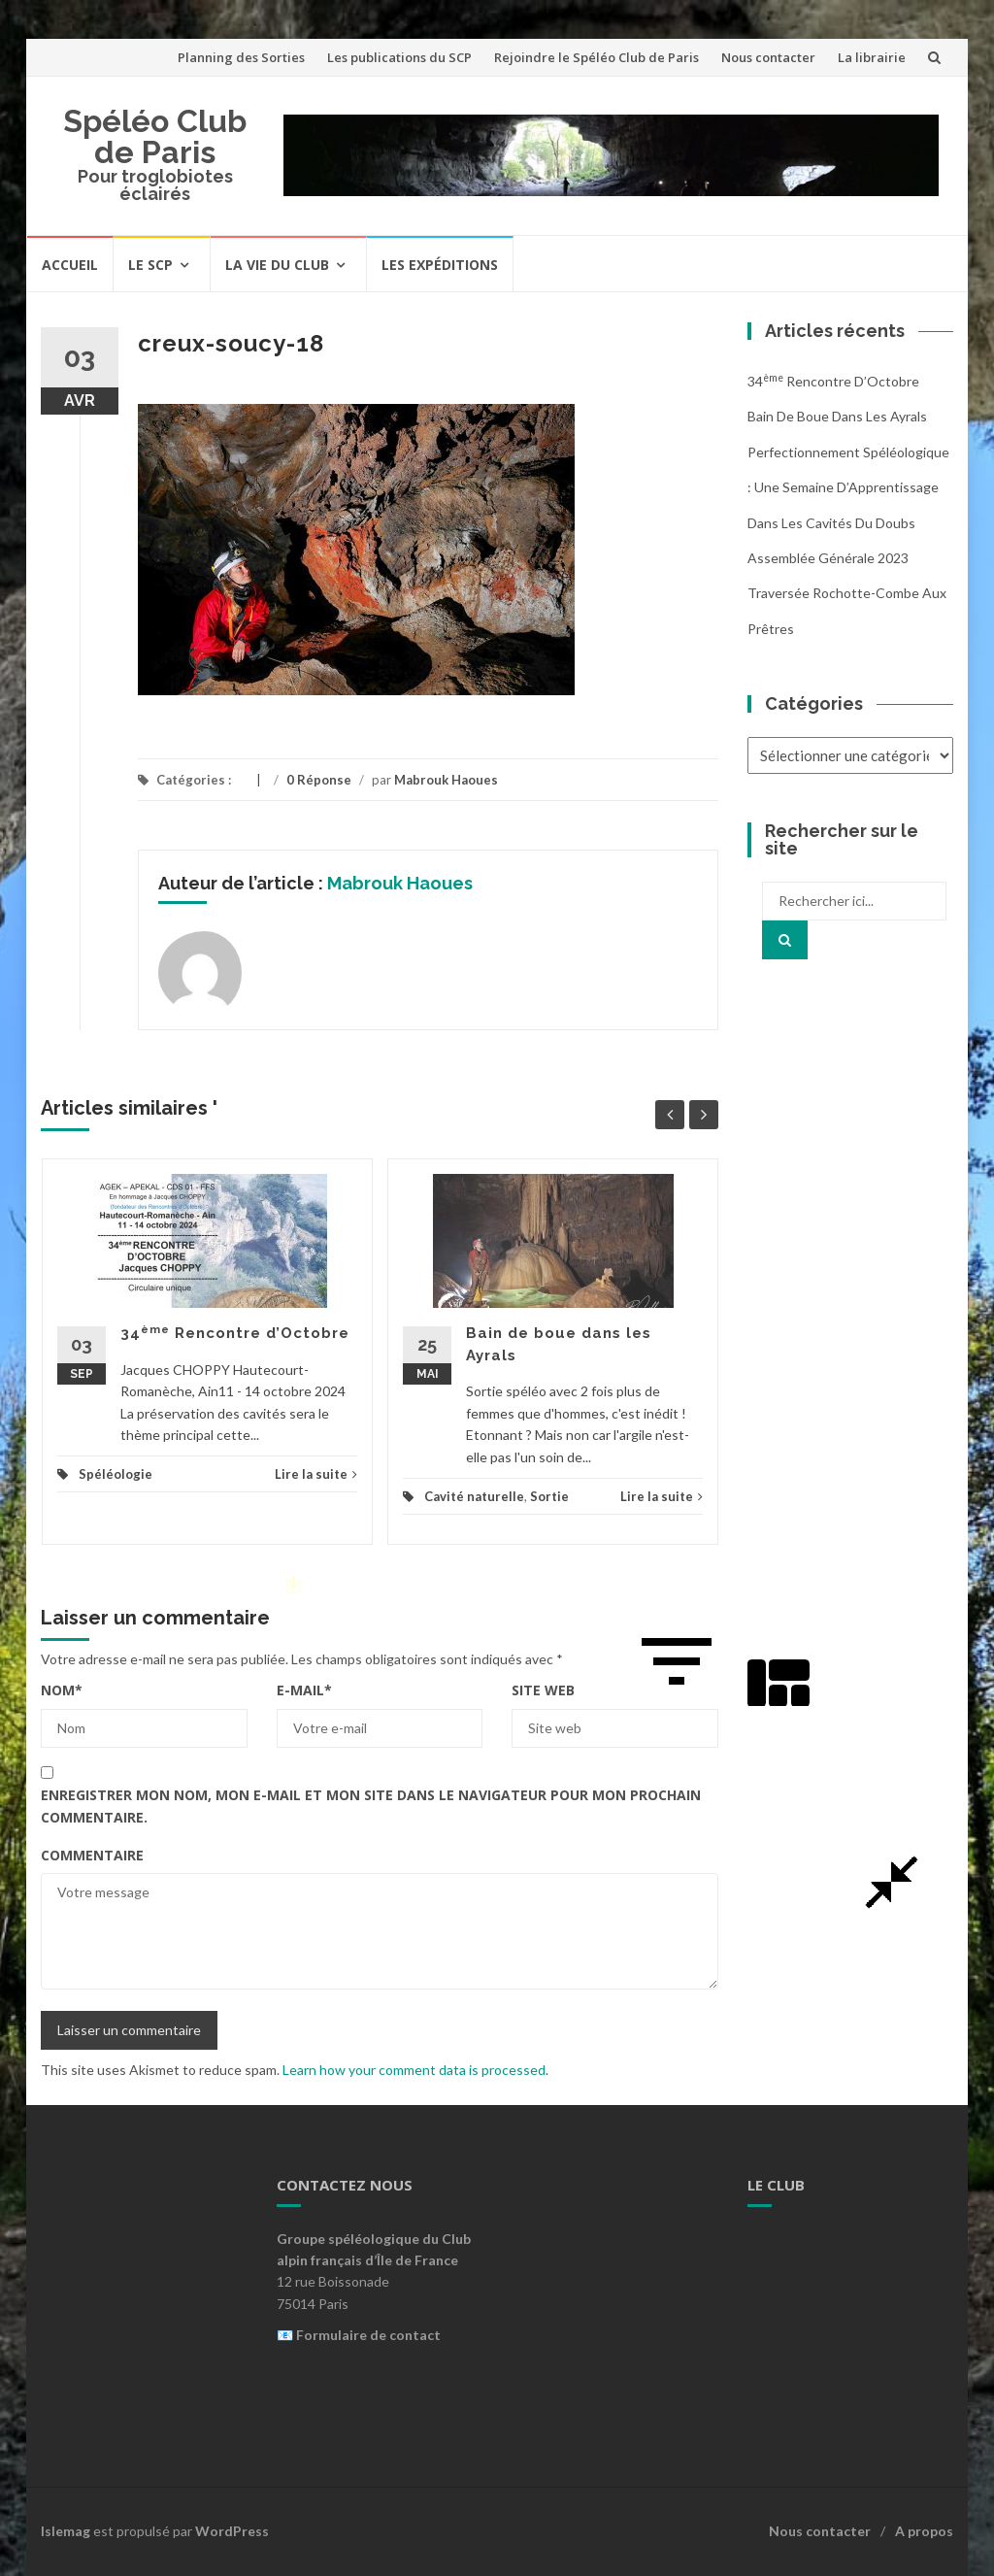 This screenshot has width=994, height=2576. What do you see at coordinates (777, 1685) in the screenshot?
I see `switch to quilt or mosaic view layout` at bounding box center [777, 1685].